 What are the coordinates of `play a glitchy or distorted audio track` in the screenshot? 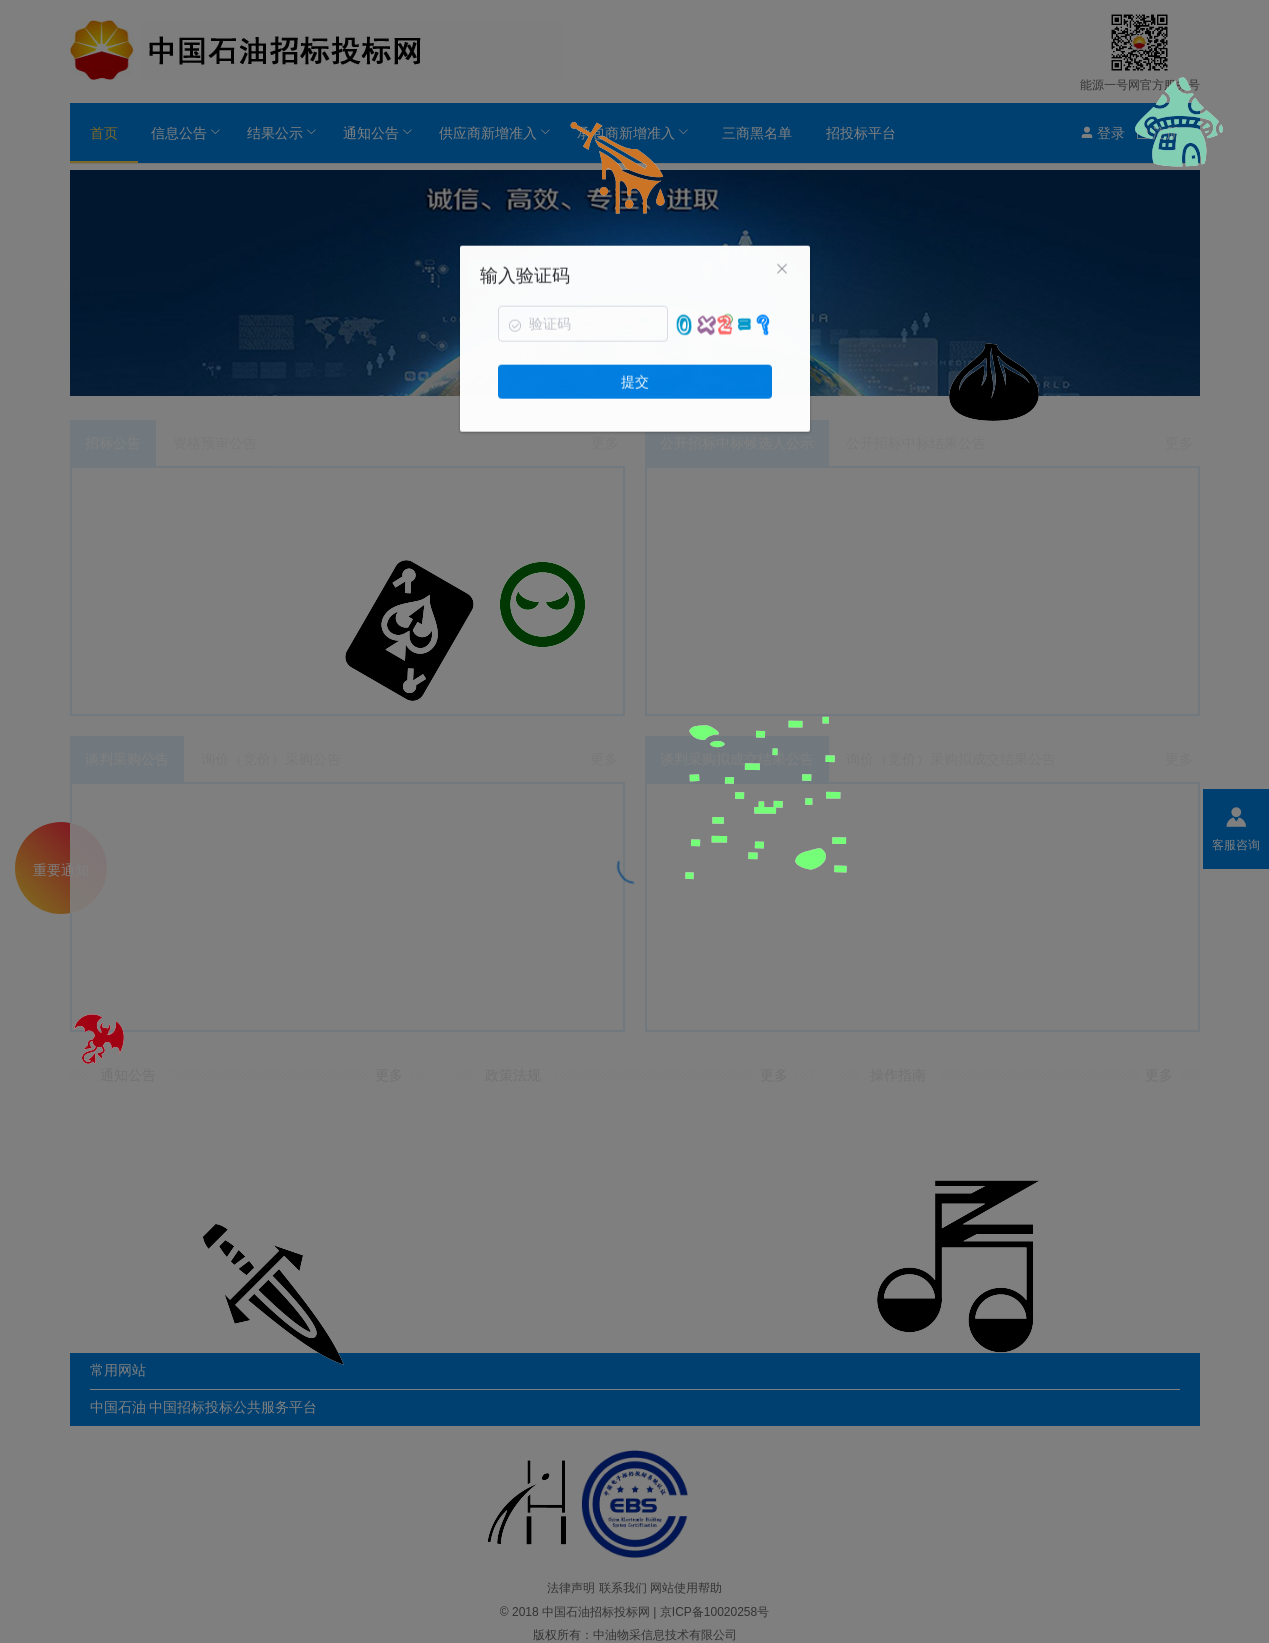 It's located at (959, 1267).